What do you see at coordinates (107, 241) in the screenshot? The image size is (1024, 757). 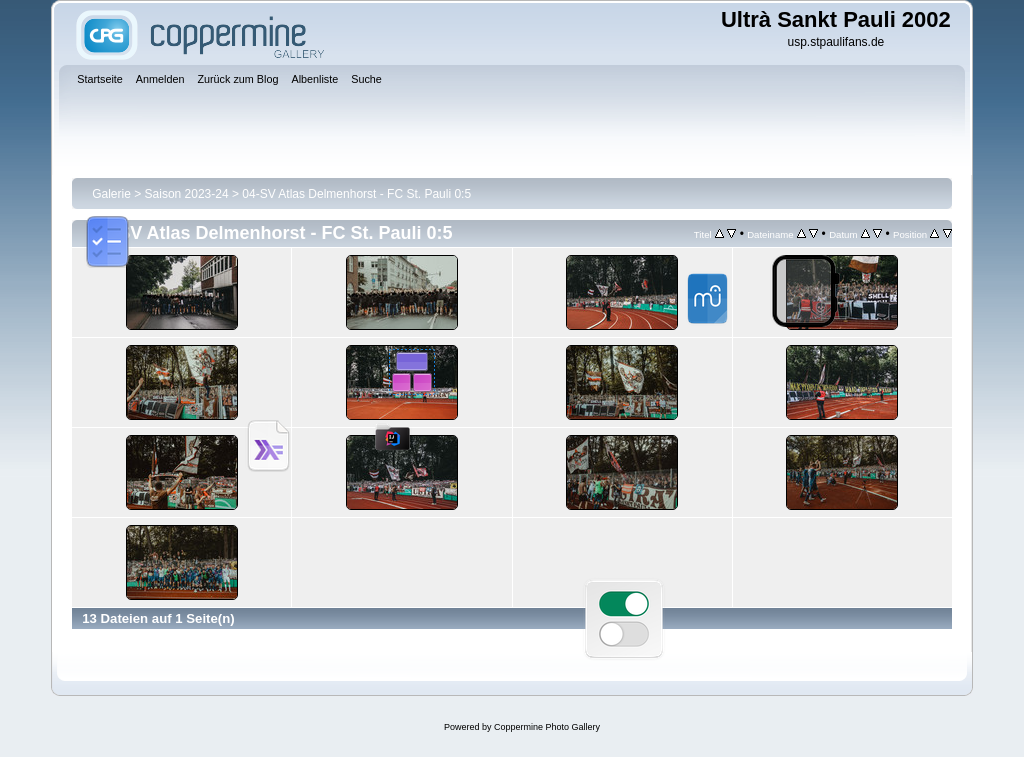 I see `open the to-do list app` at bounding box center [107, 241].